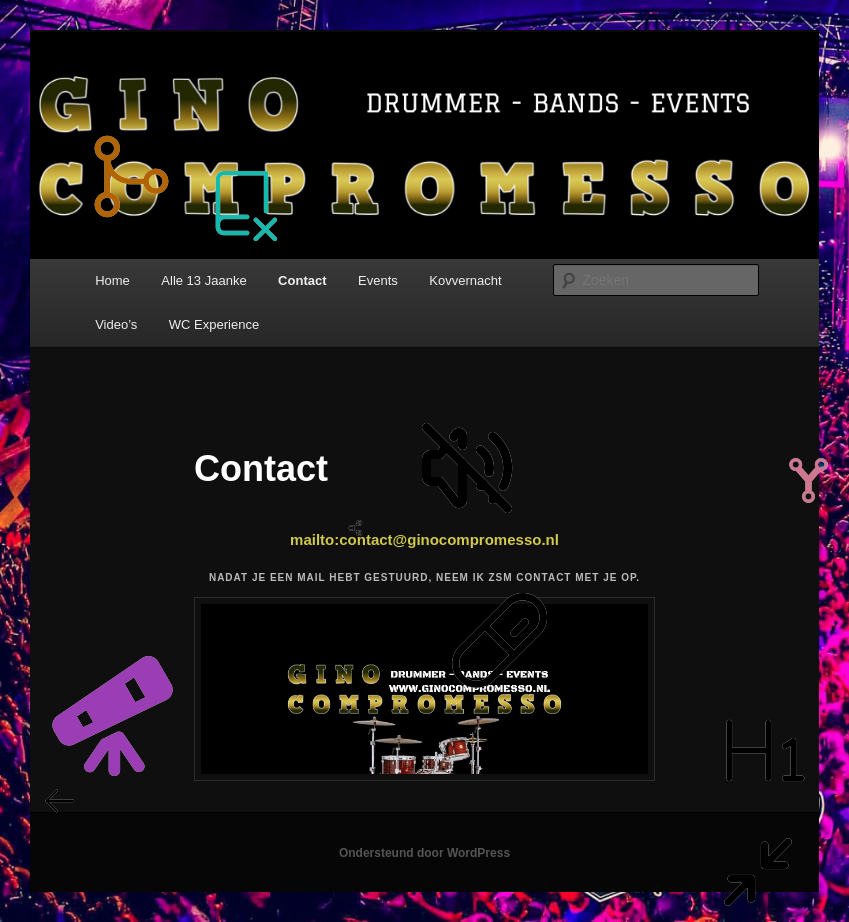  What do you see at coordinates (765, 750) in the screenshot?
I see `format text as a primary heading` at bounding box center [765, 750].